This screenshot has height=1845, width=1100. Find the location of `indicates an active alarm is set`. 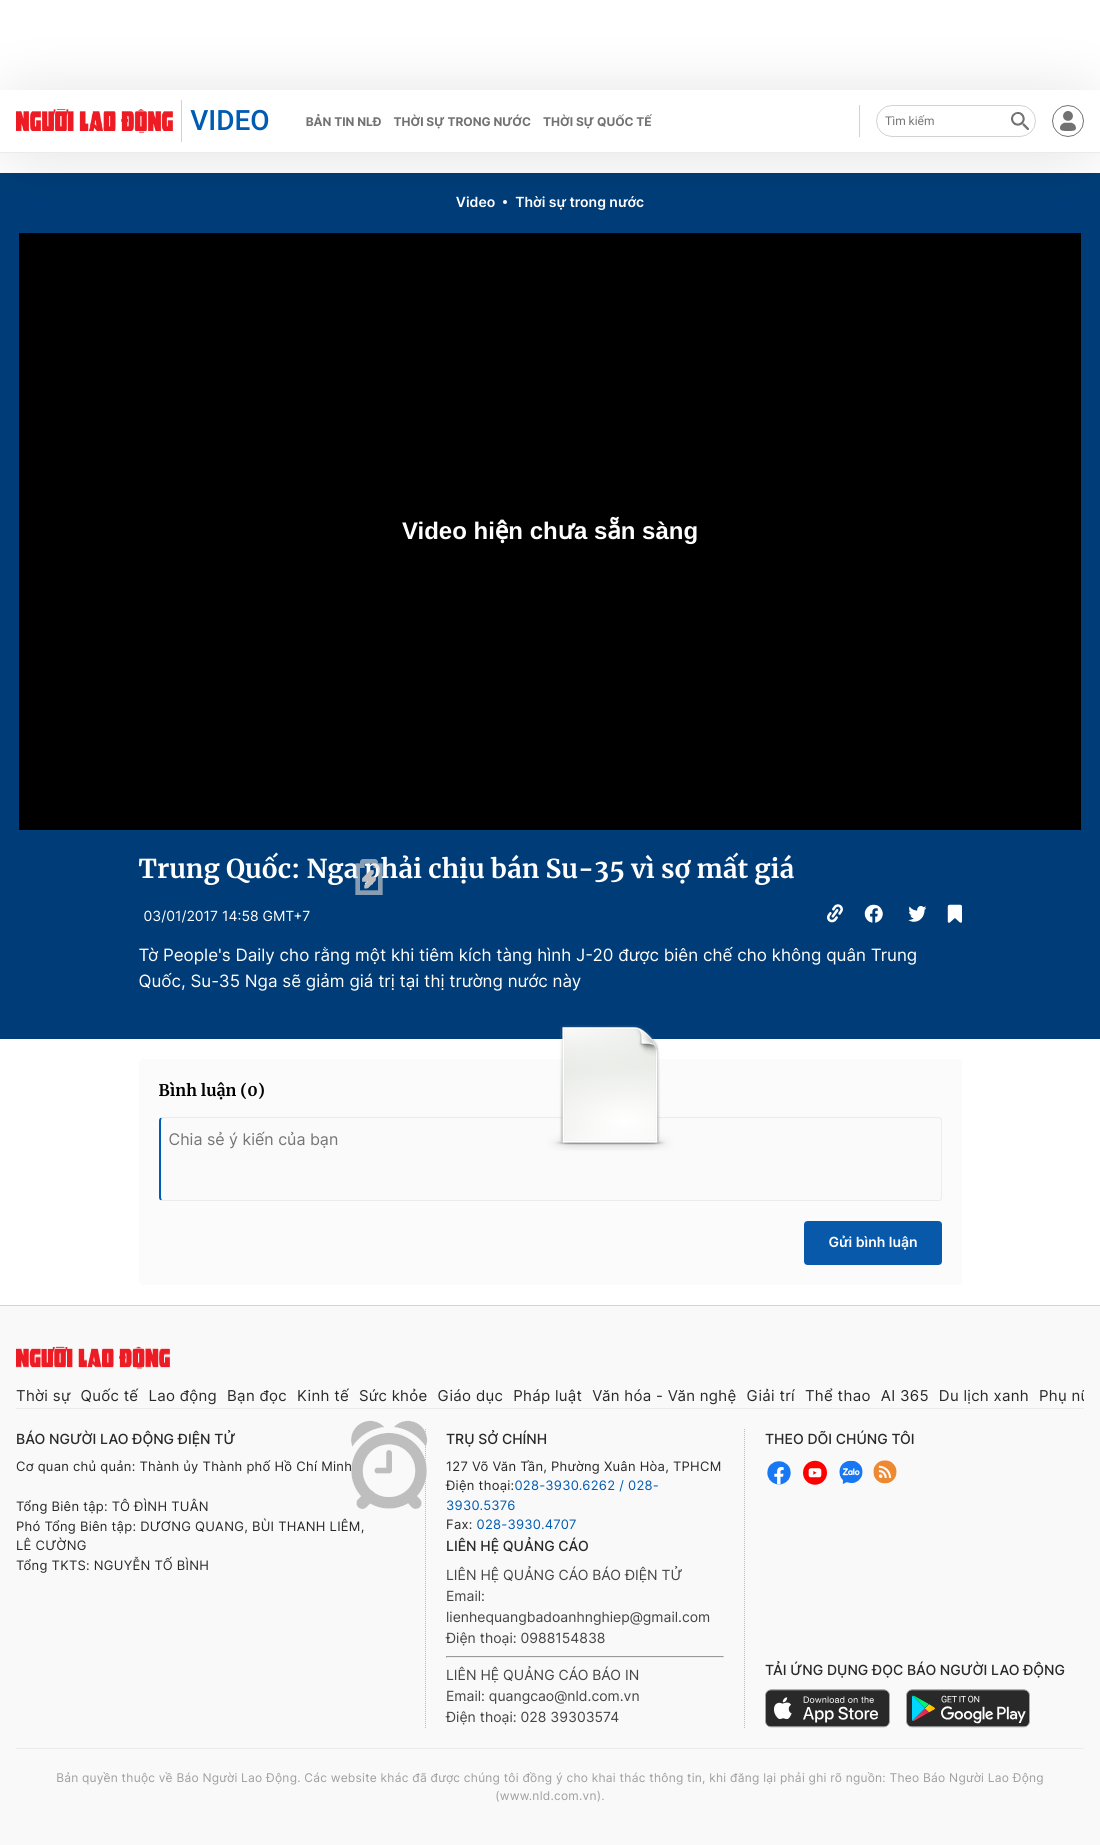

indicates an active alarm is set is located at coordinates (392, 1462).